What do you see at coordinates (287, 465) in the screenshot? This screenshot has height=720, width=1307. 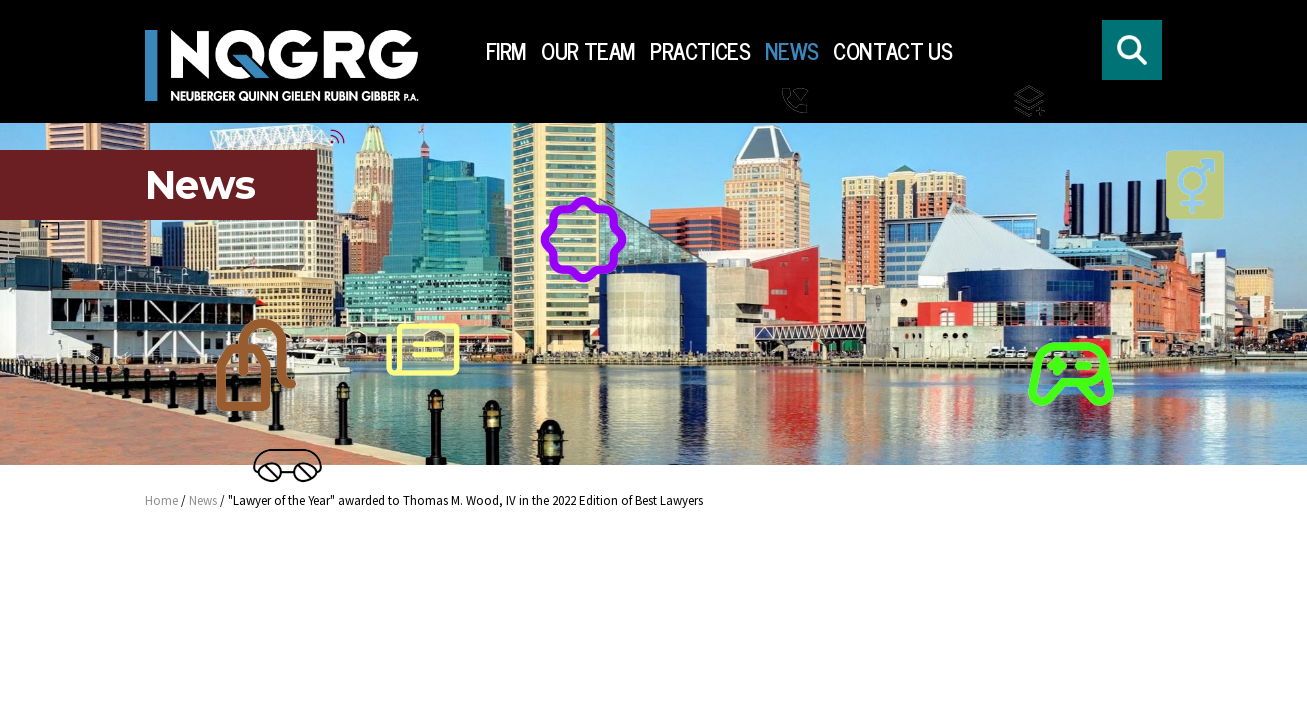 I see `access virtual reality or immersive mode` at bounding box center [287, 465].